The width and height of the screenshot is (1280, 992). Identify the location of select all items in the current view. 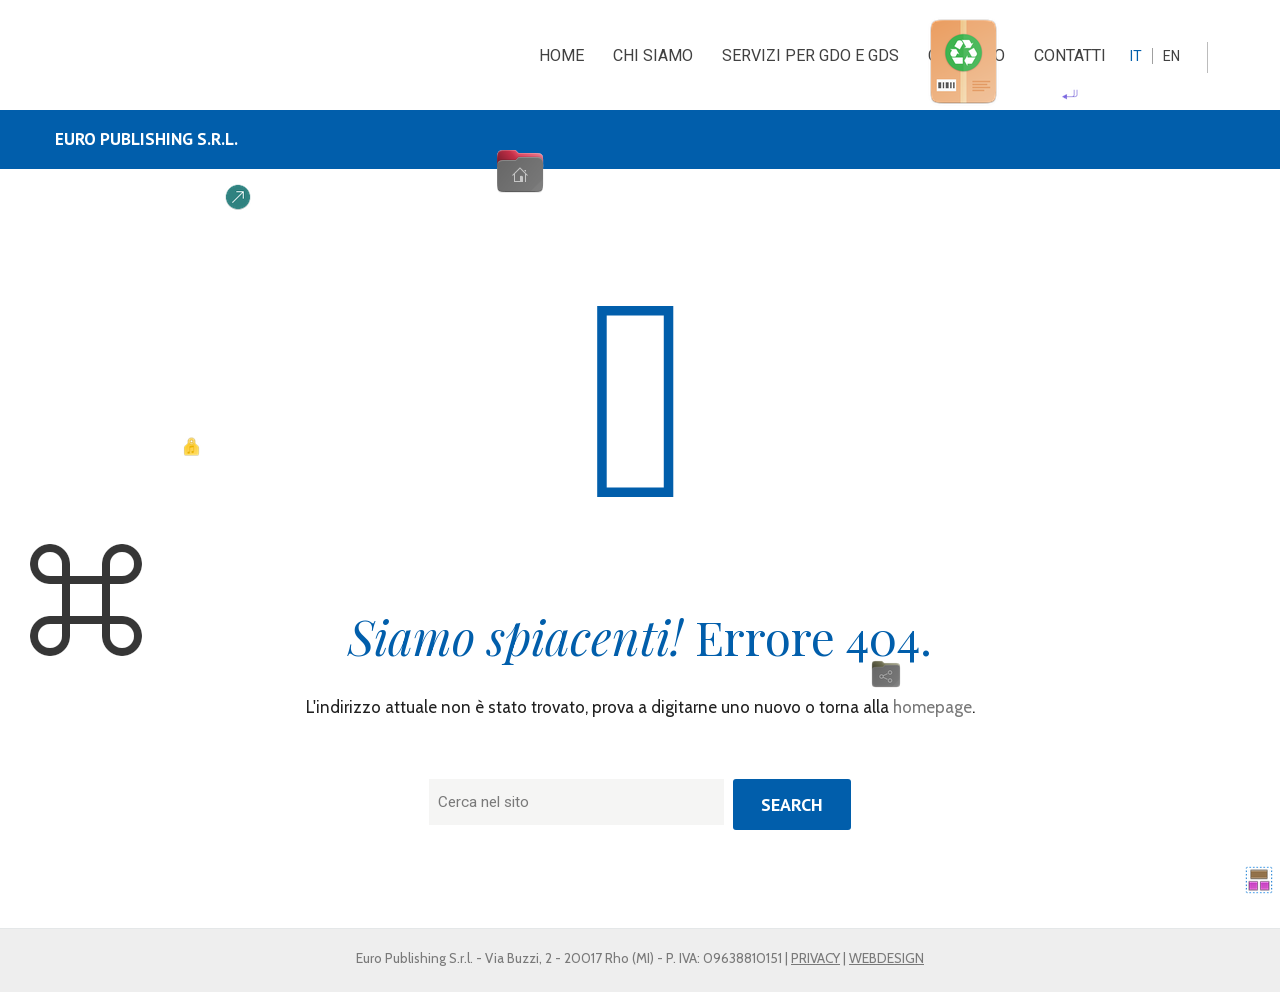
(1259, 880).